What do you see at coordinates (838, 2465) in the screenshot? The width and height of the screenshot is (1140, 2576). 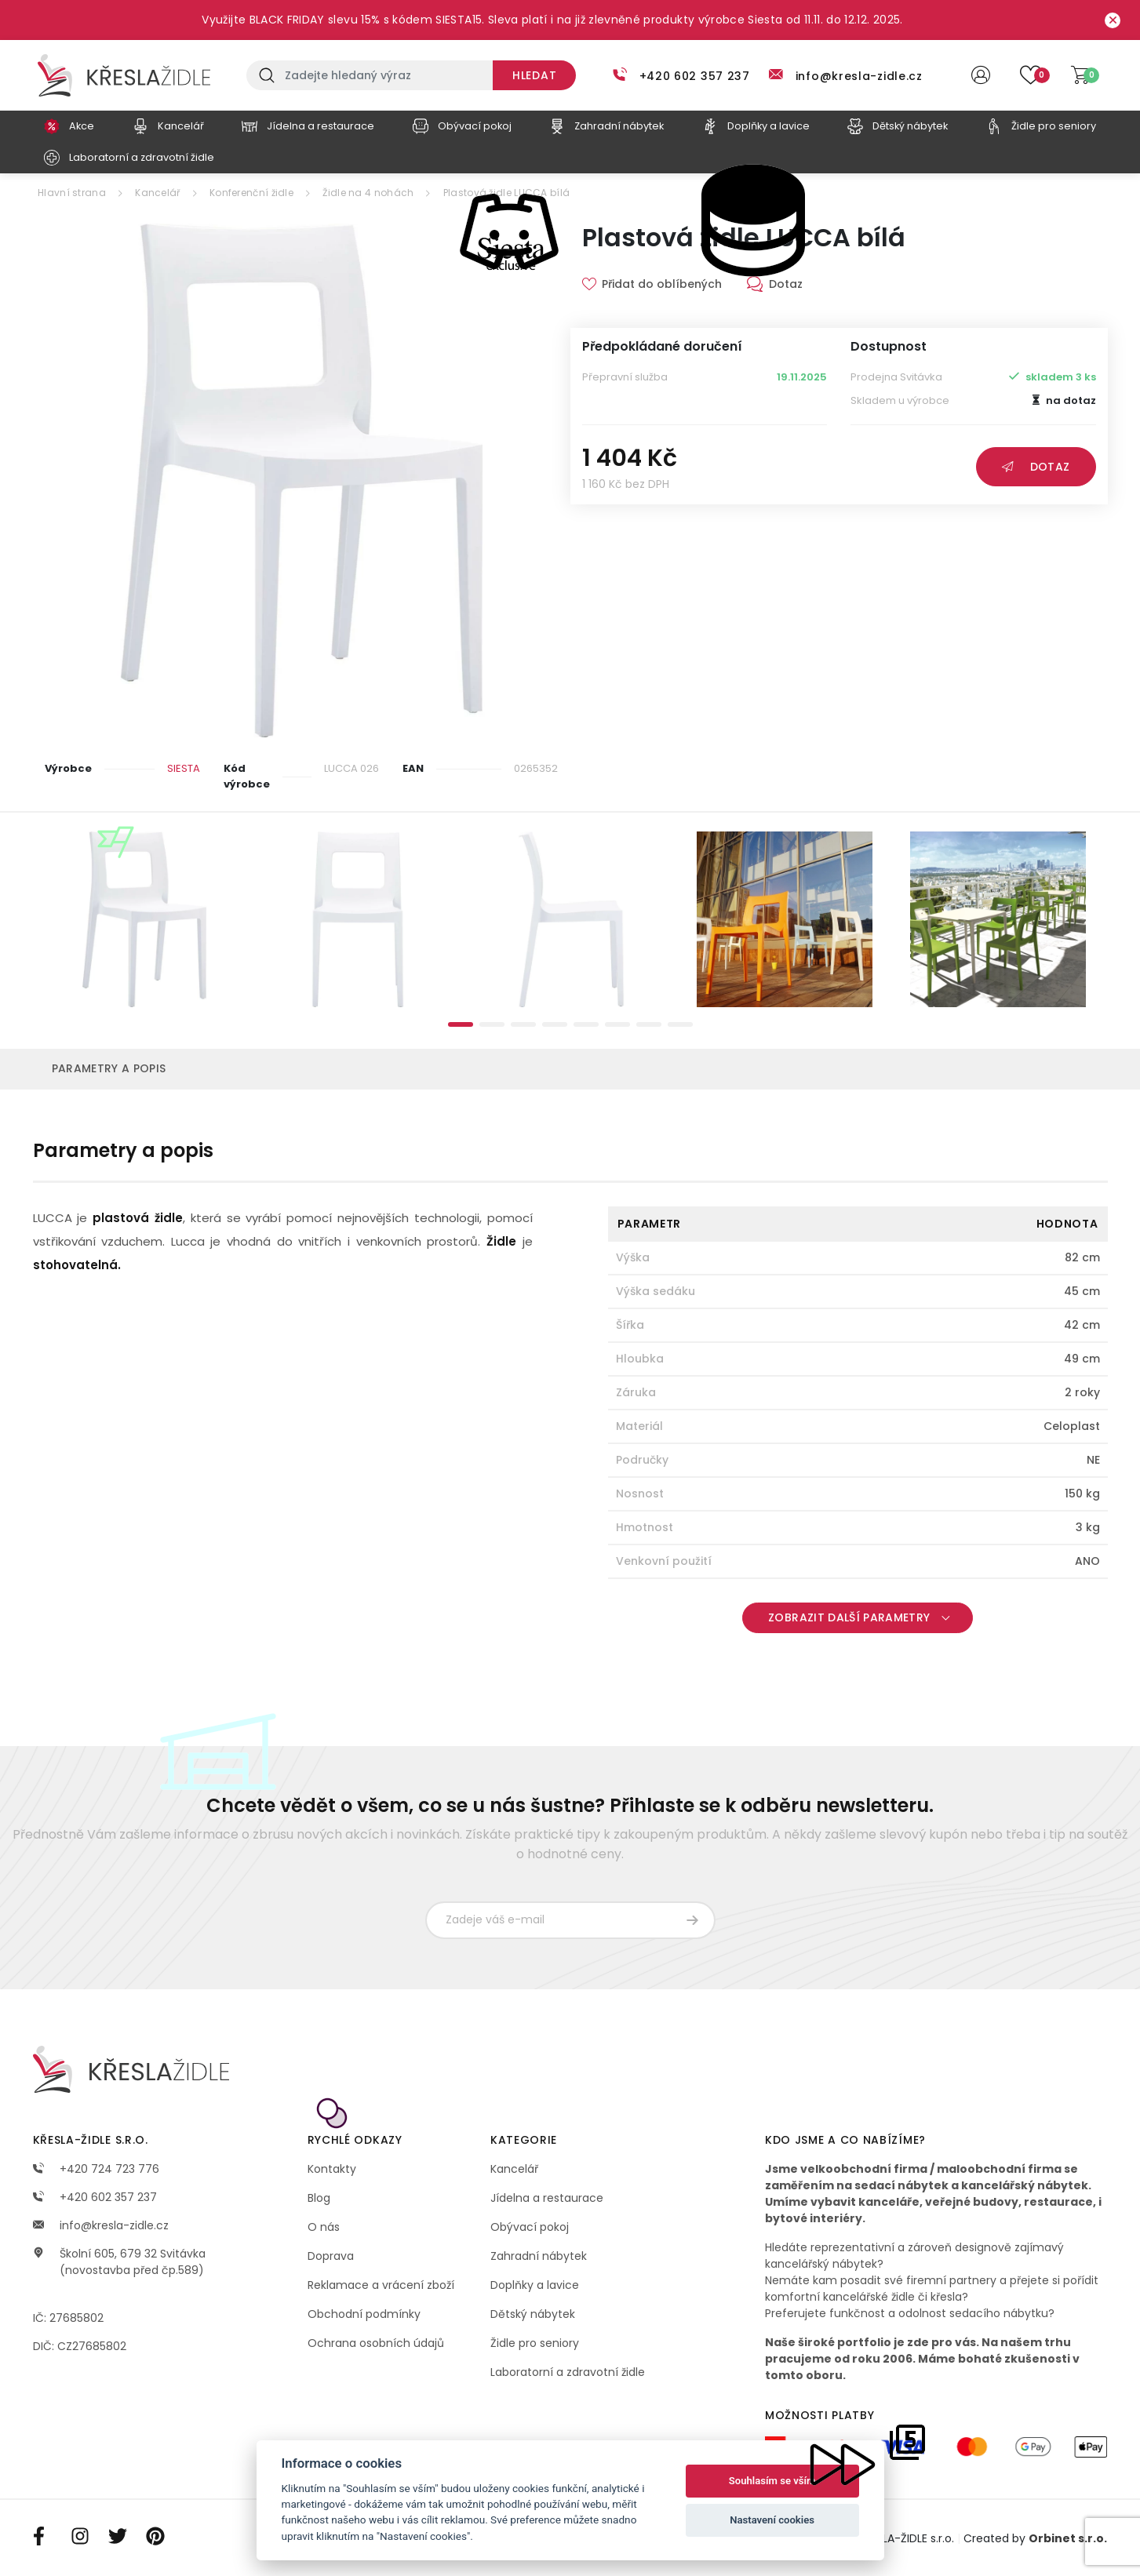 I see `fast-forward through media content` at bounding box center [838, 2465].